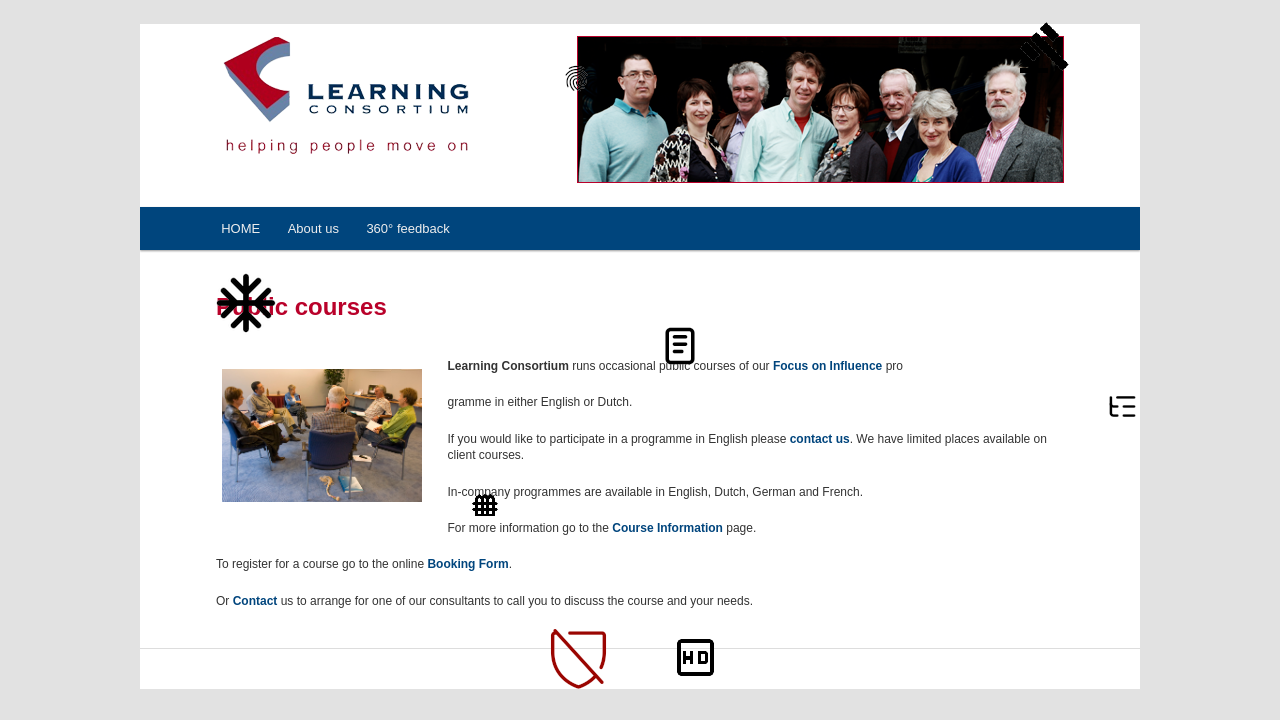 This screenshot has height=720, width=1280. I want to click on view hierarchical list or nested items, so click(1122, 406).